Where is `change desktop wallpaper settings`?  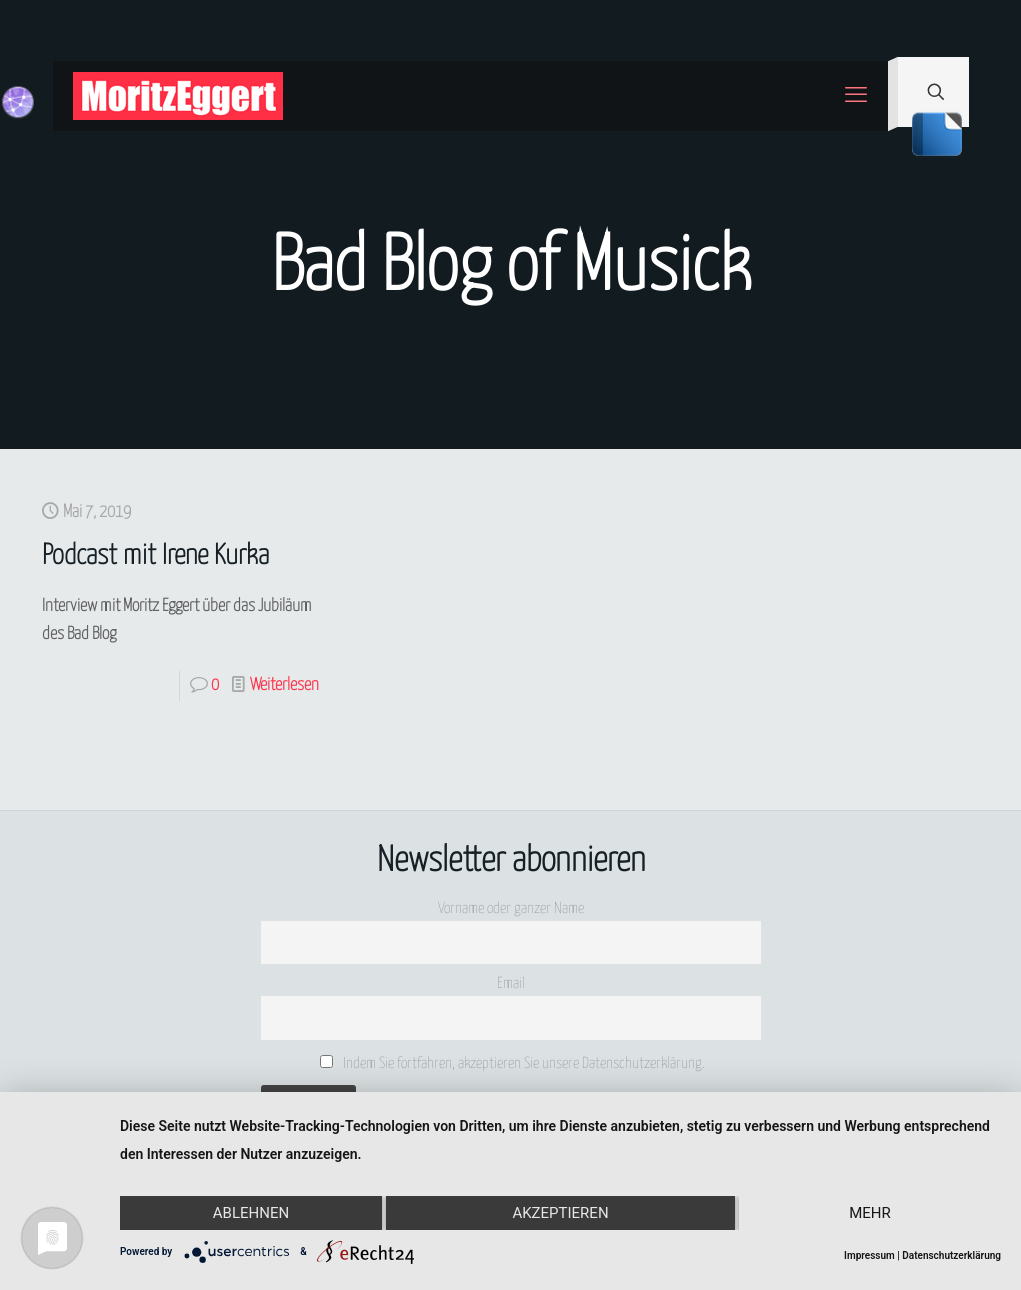
change desktop wallpaper settings is located at coordinates (937, 133).